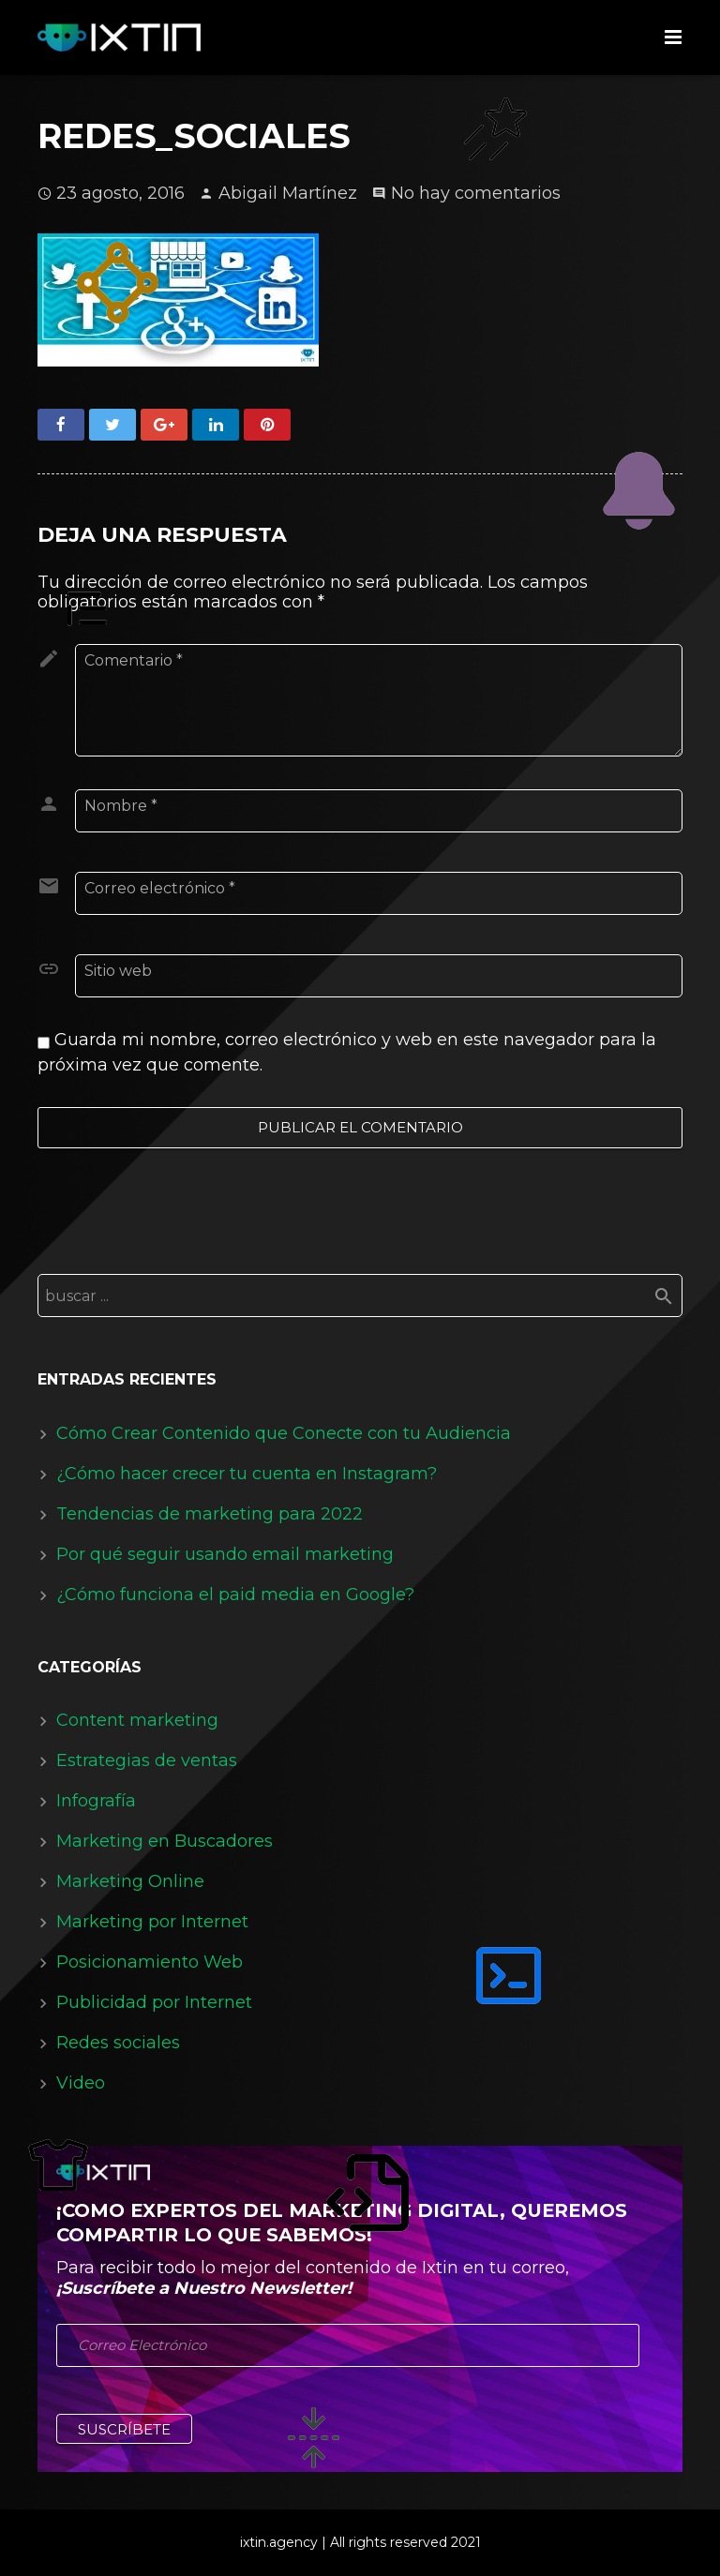  Describe the element at coordinates (313, 2437) in the screenshot. I see `collapse or fold content section` at that location.